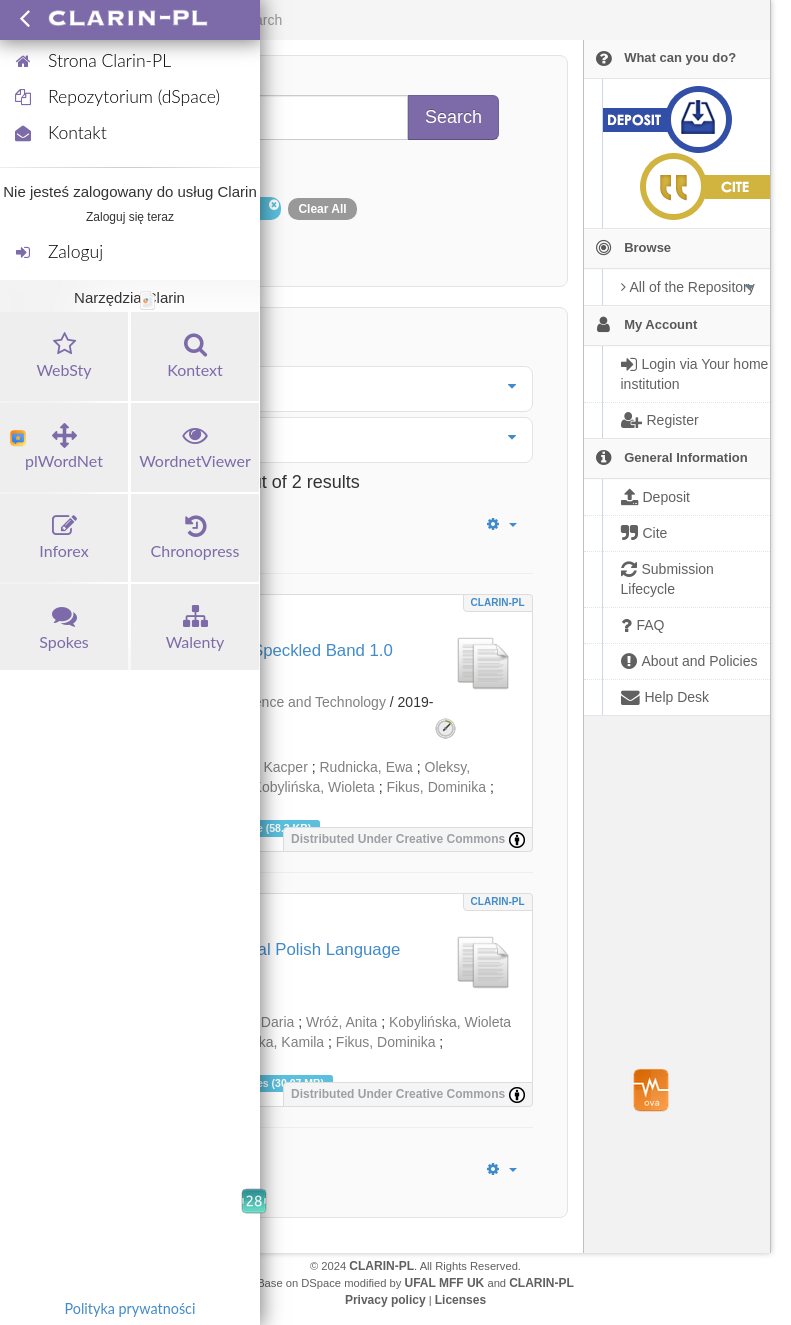 This screenshot has width=791, height=1325. I want to click on open a presentation file, so click(147, 300).